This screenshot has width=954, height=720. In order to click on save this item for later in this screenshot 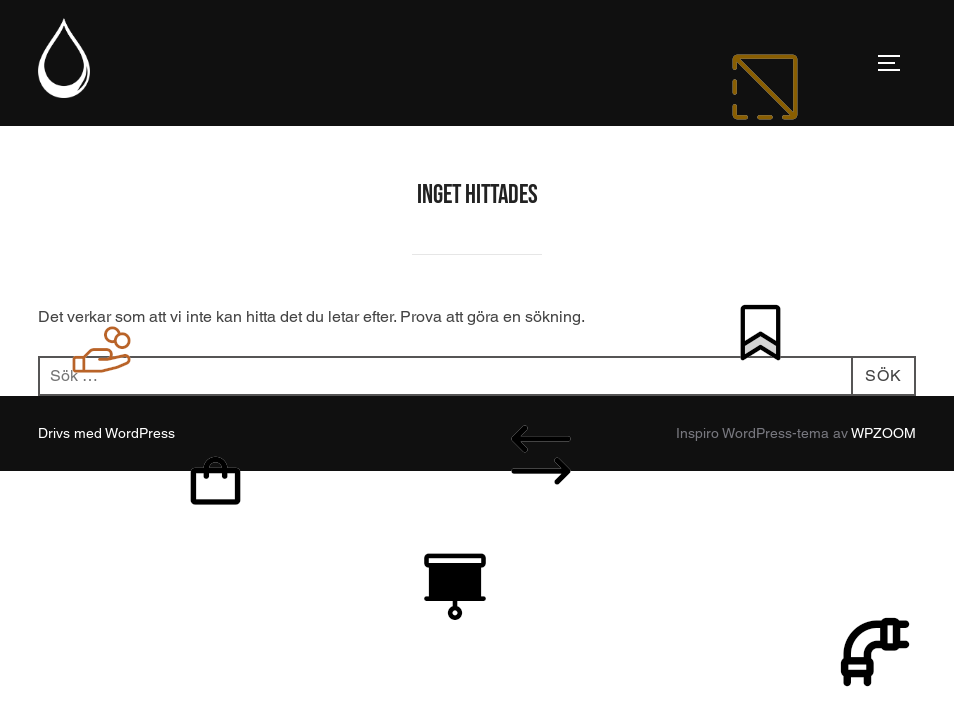, I will do `click(760, 331)`.